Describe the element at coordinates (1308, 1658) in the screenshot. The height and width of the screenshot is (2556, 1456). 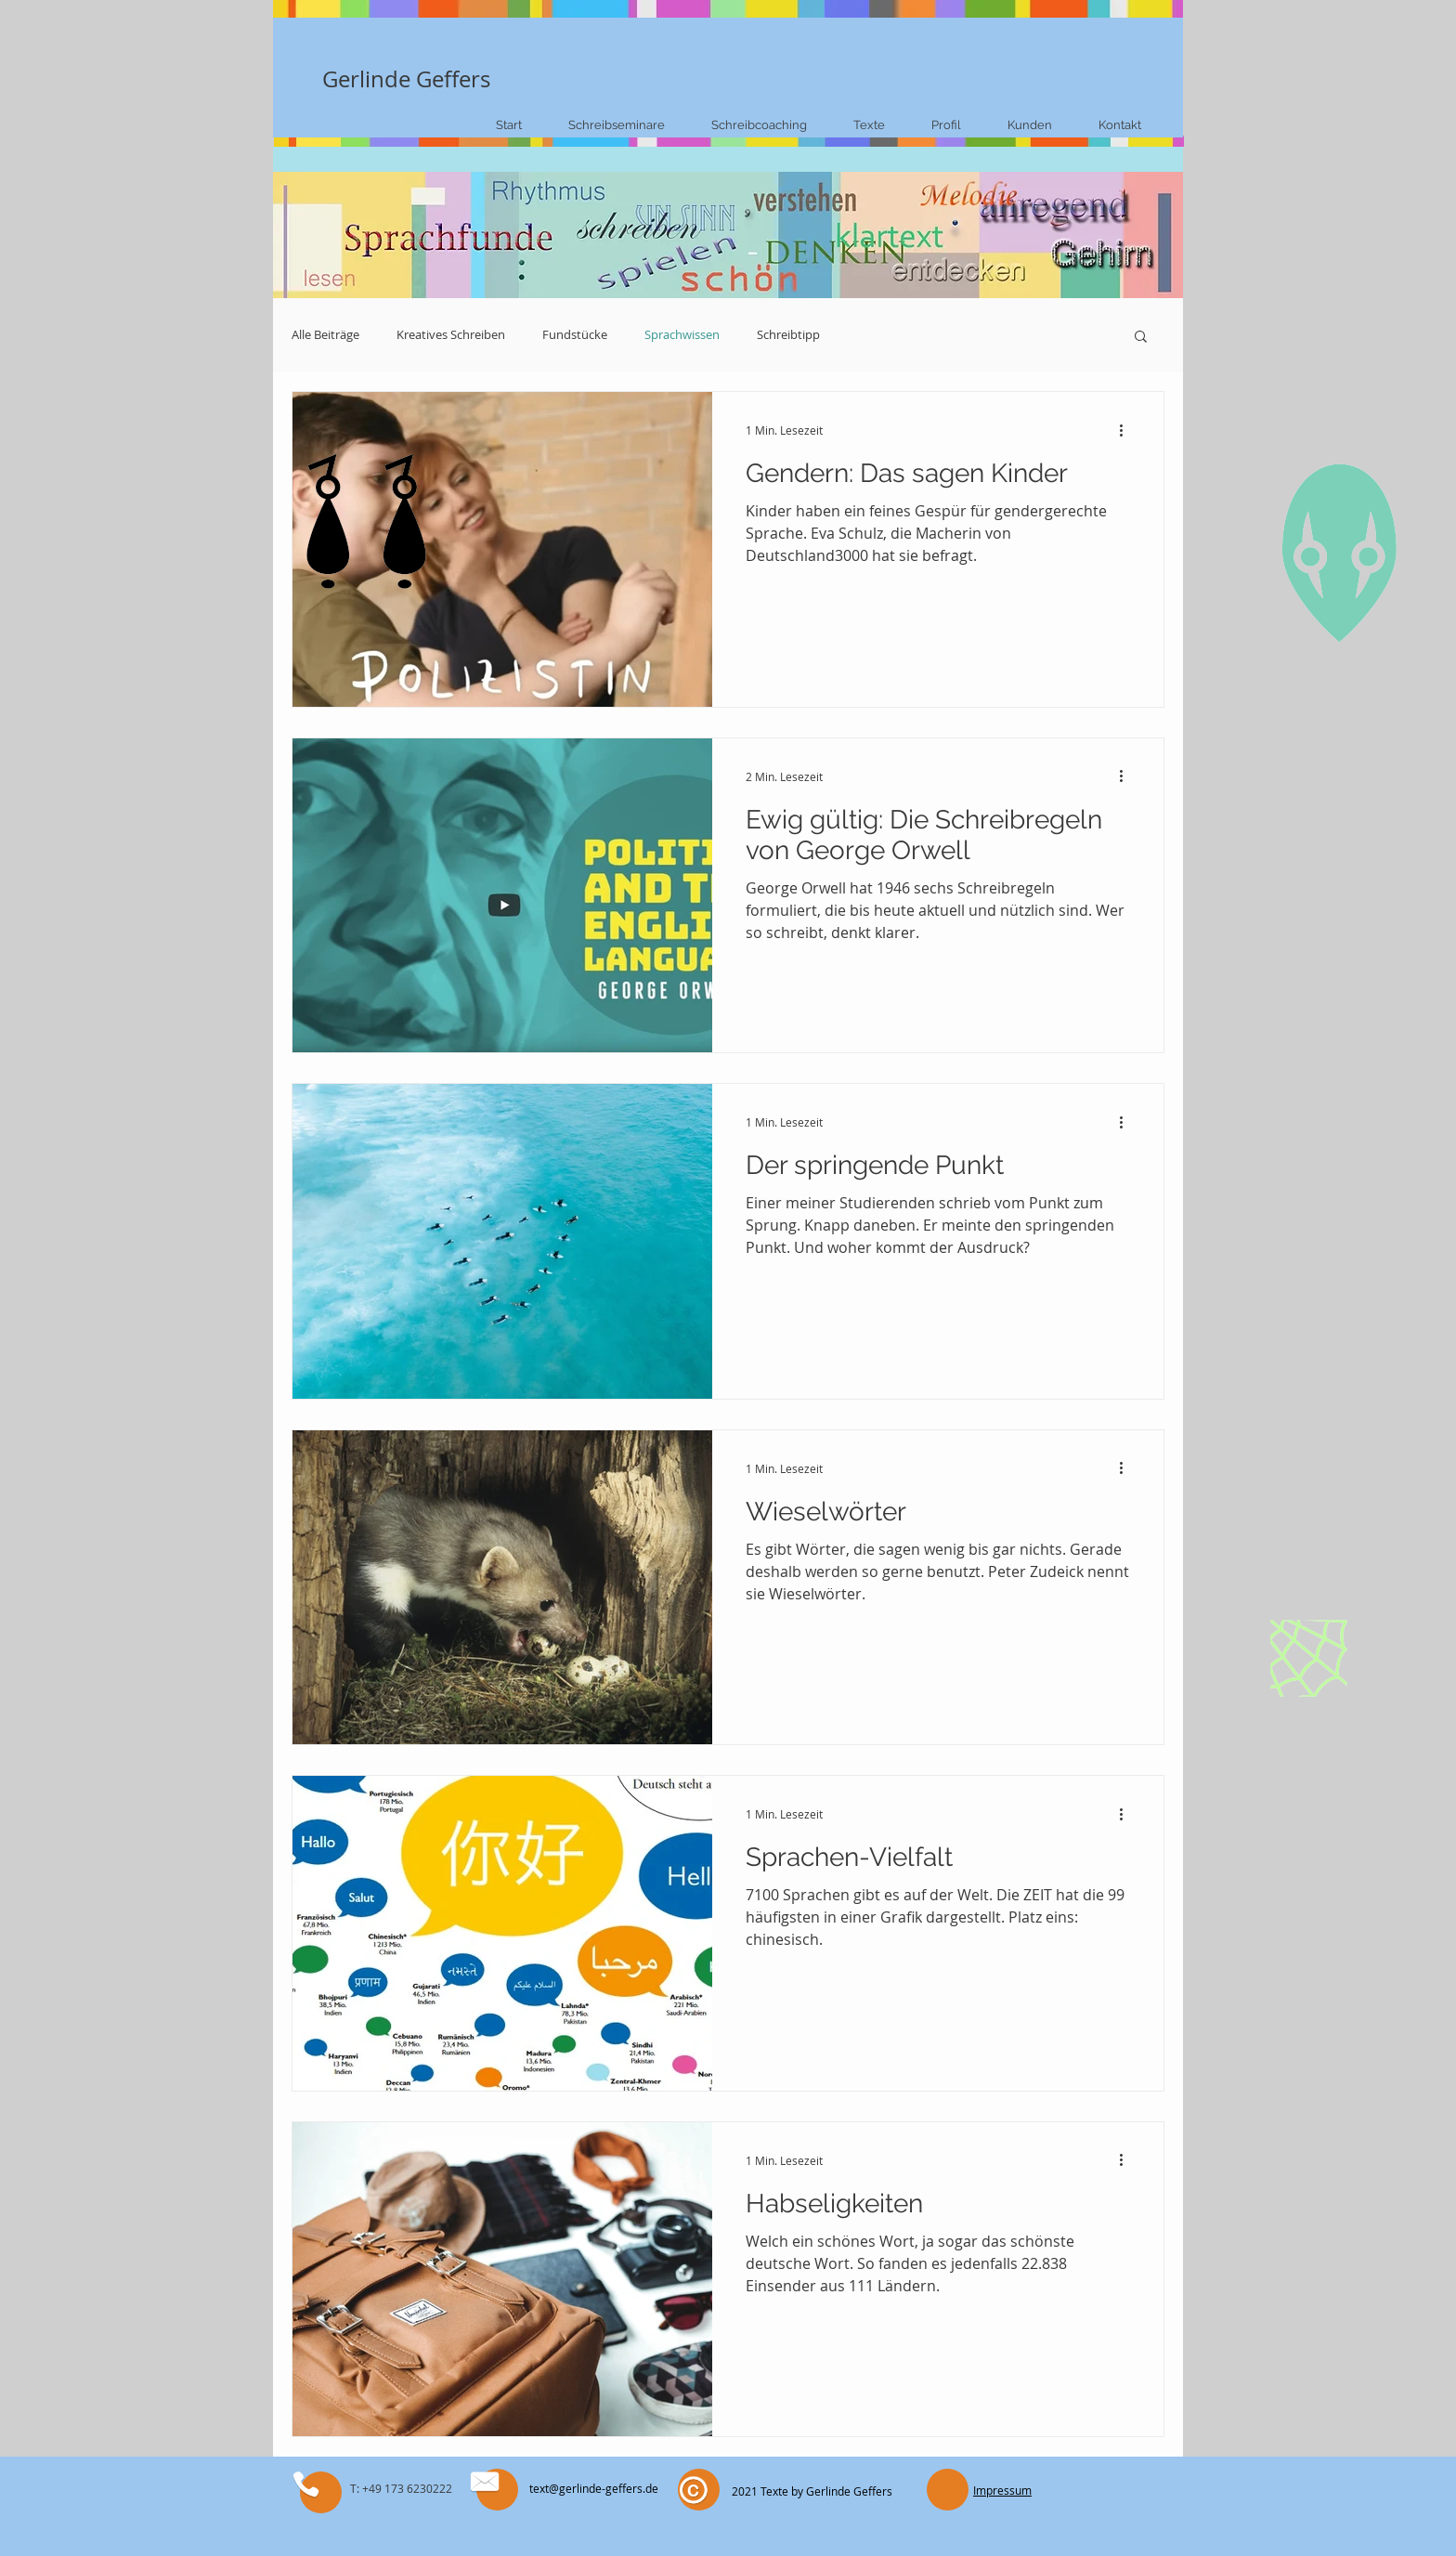
I see `indicates an abandoned or inactive section` at that location.